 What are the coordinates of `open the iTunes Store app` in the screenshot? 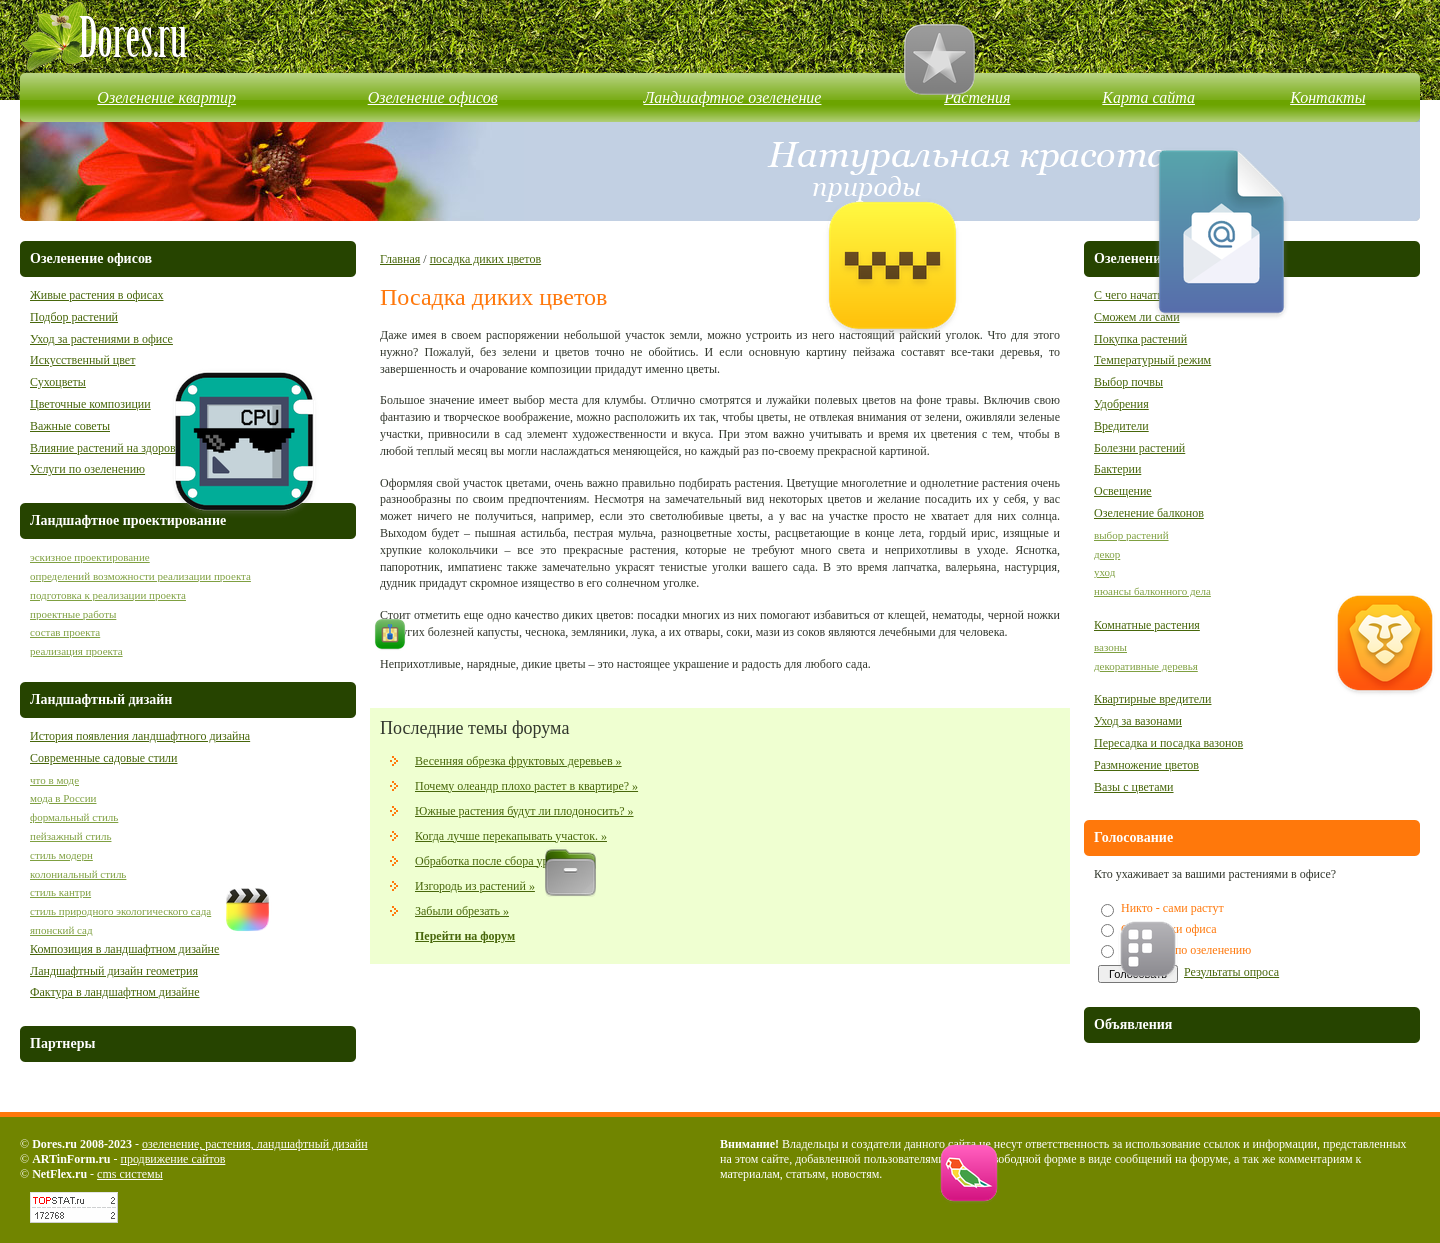 It's located at (939, 59).